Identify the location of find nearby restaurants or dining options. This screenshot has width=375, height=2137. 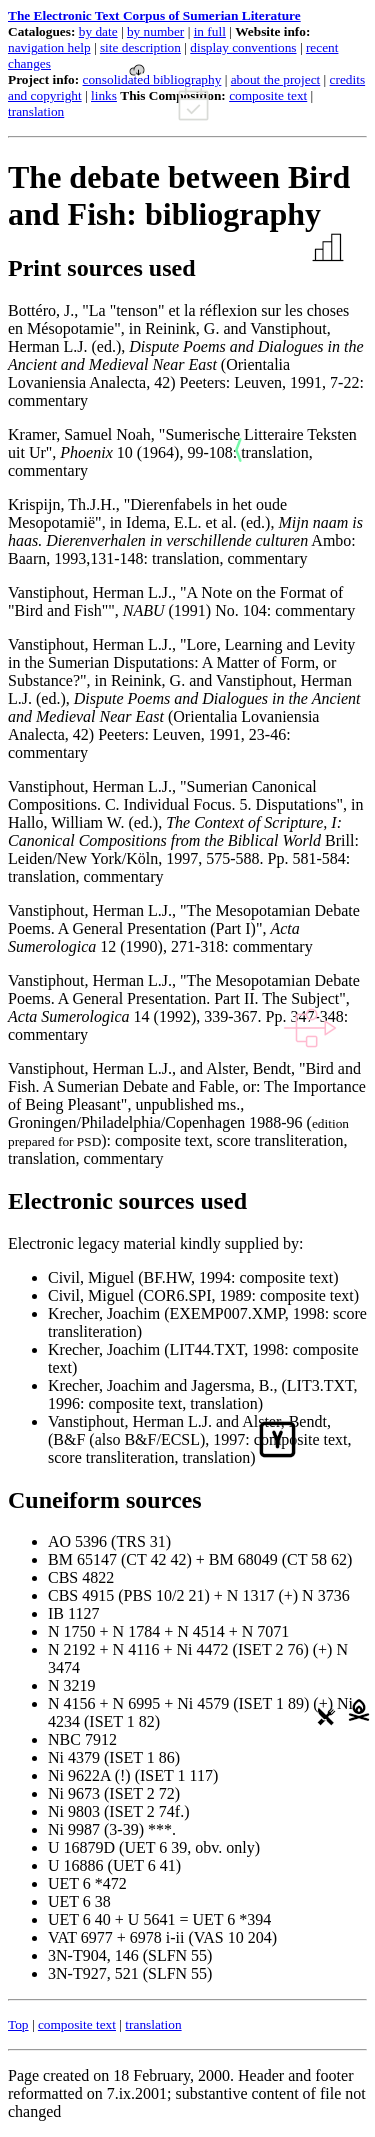
(326, 1716).